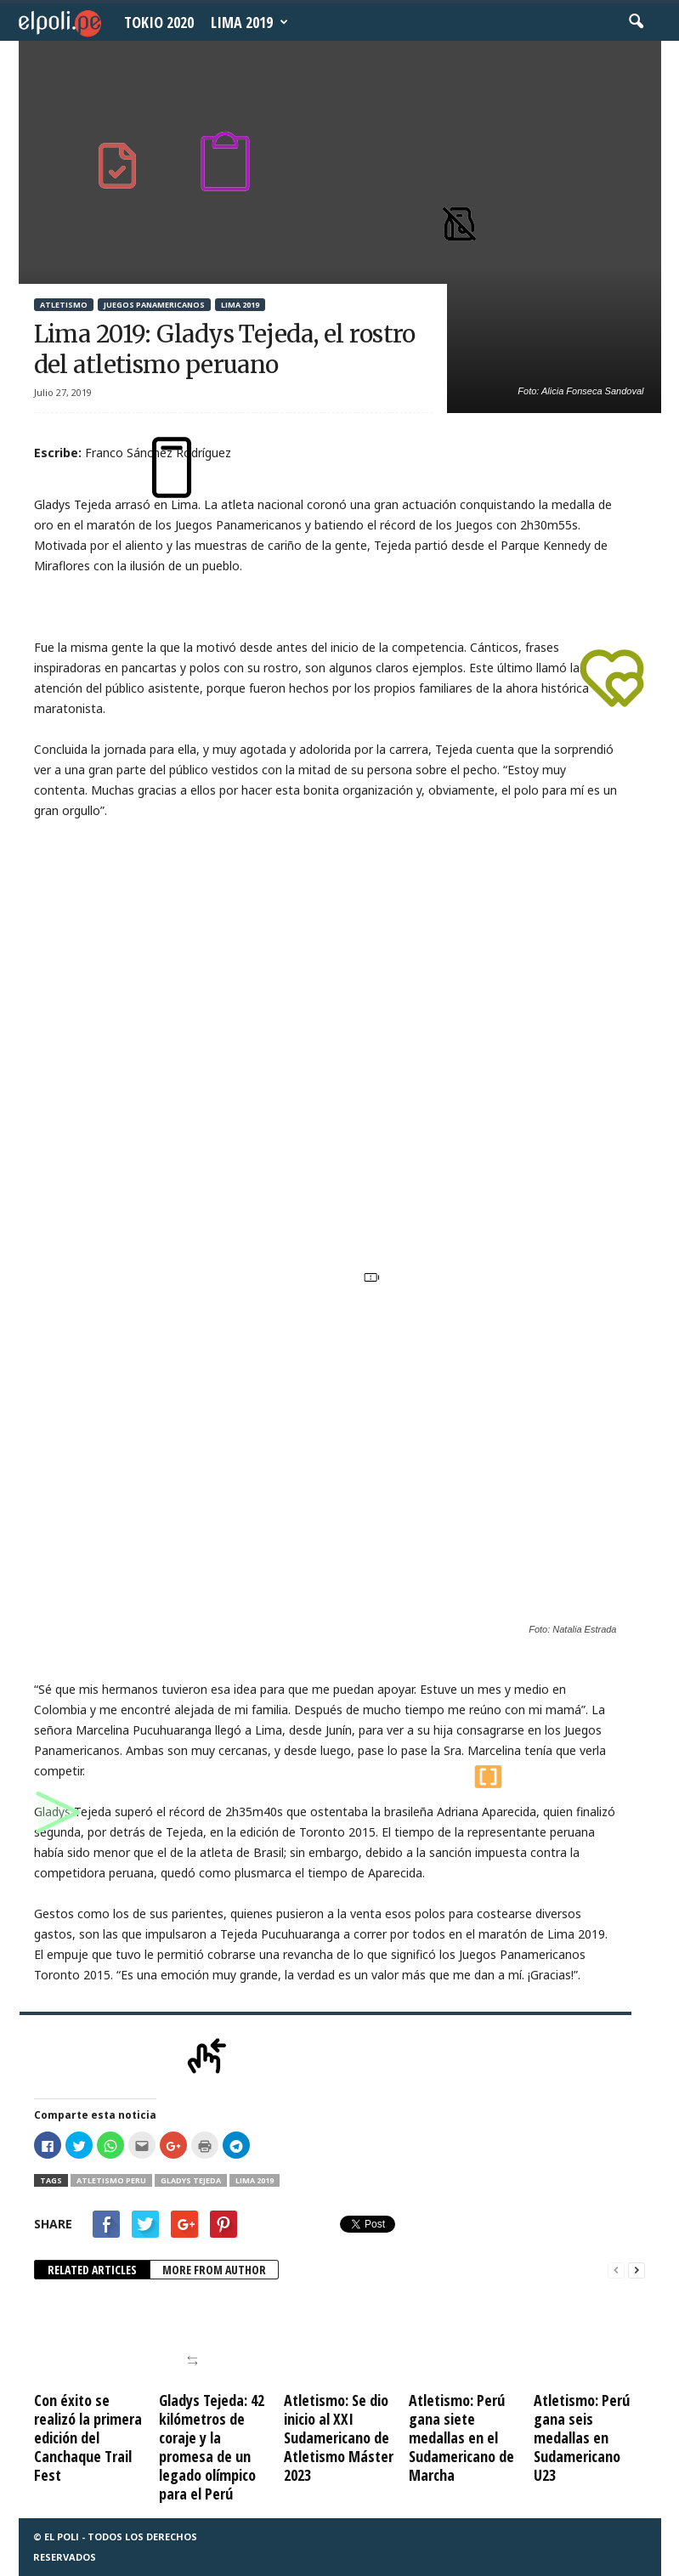  Describe the element at coordinates (225, 162) in the screenshot. I see `copy to clipboard` at that location.